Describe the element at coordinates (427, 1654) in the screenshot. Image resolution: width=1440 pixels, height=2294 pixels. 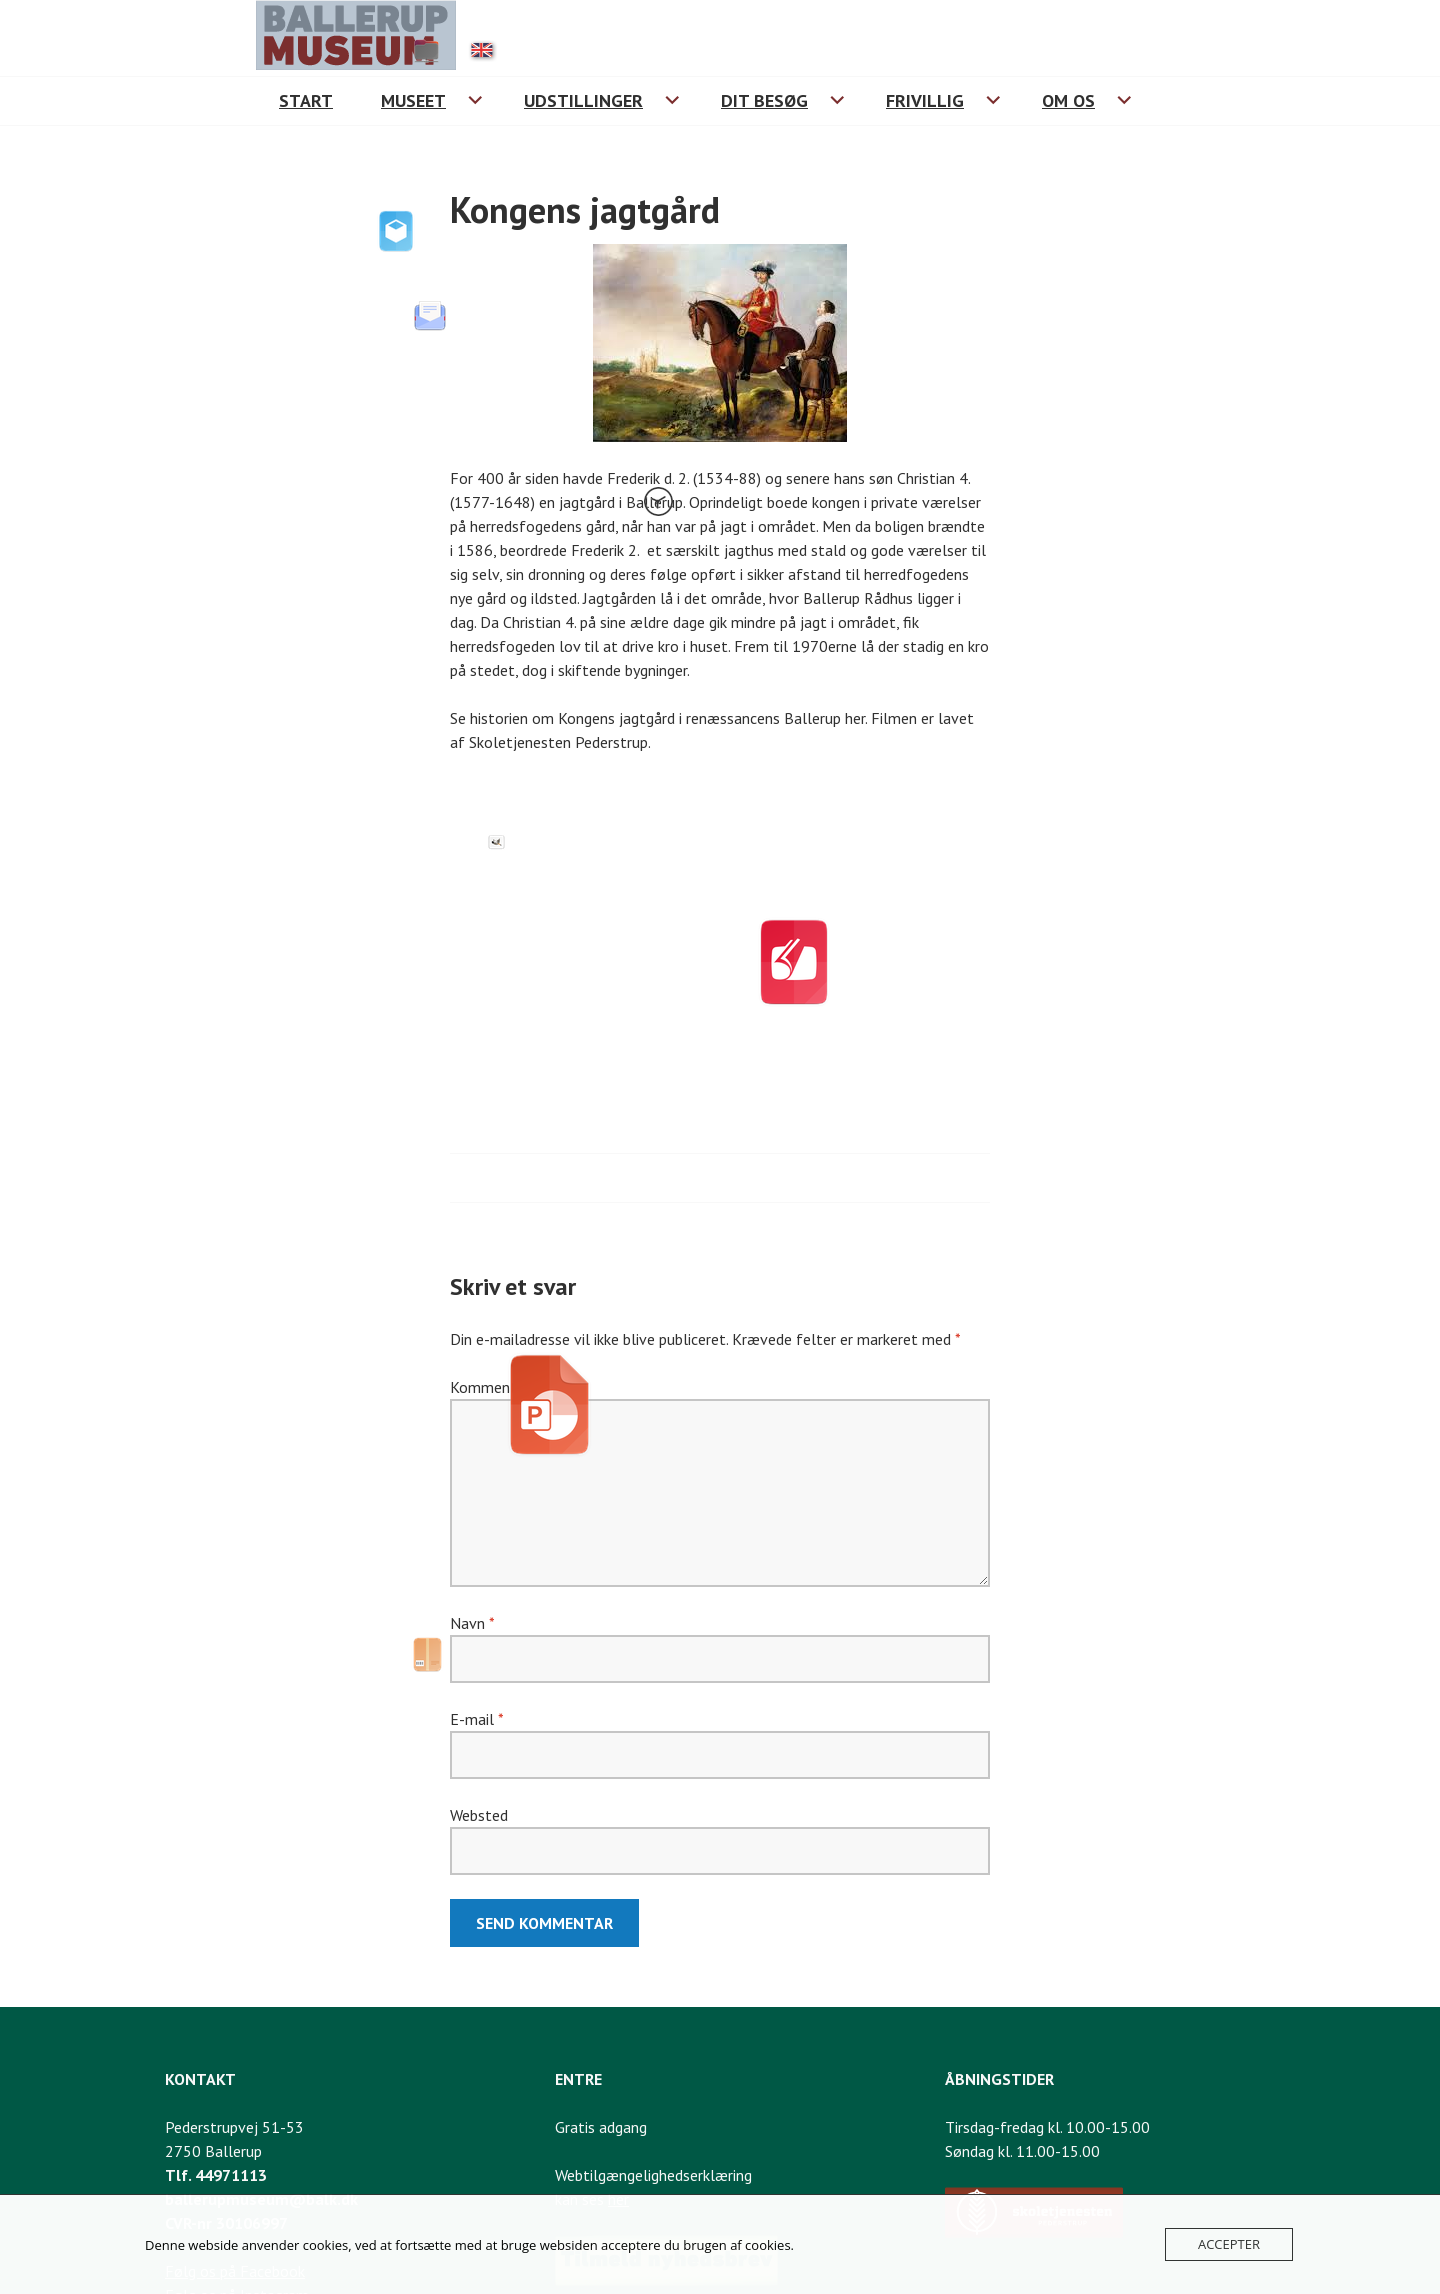
I see `compressed or archived file type indicator` at that location.